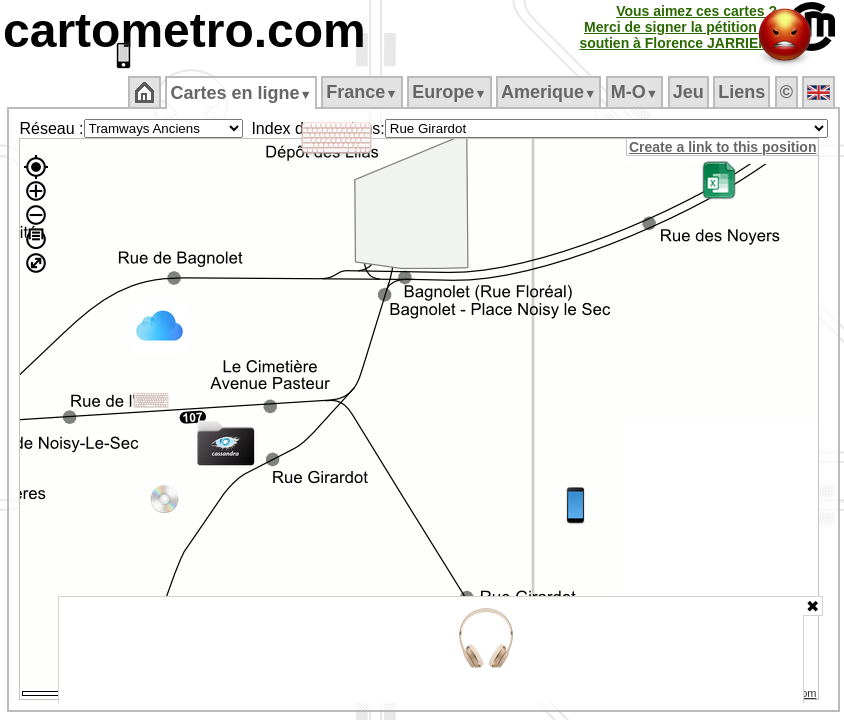  Describe the element at coordinates (784, 36) in the screenshot. I see `indicates angry or frustrated reaction` at that location.